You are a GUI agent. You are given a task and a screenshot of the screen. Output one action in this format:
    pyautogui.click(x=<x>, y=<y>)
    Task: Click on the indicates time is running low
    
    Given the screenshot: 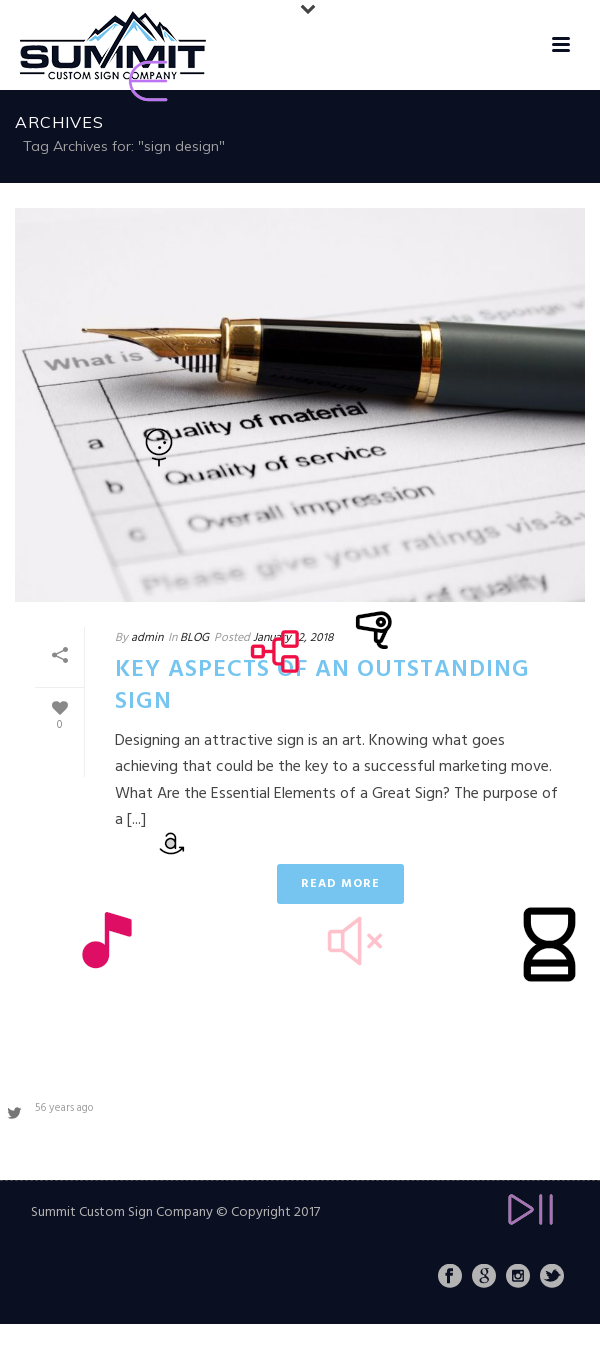 What is the action you would take?
    pyautogui.click(x=549, y=944)
    